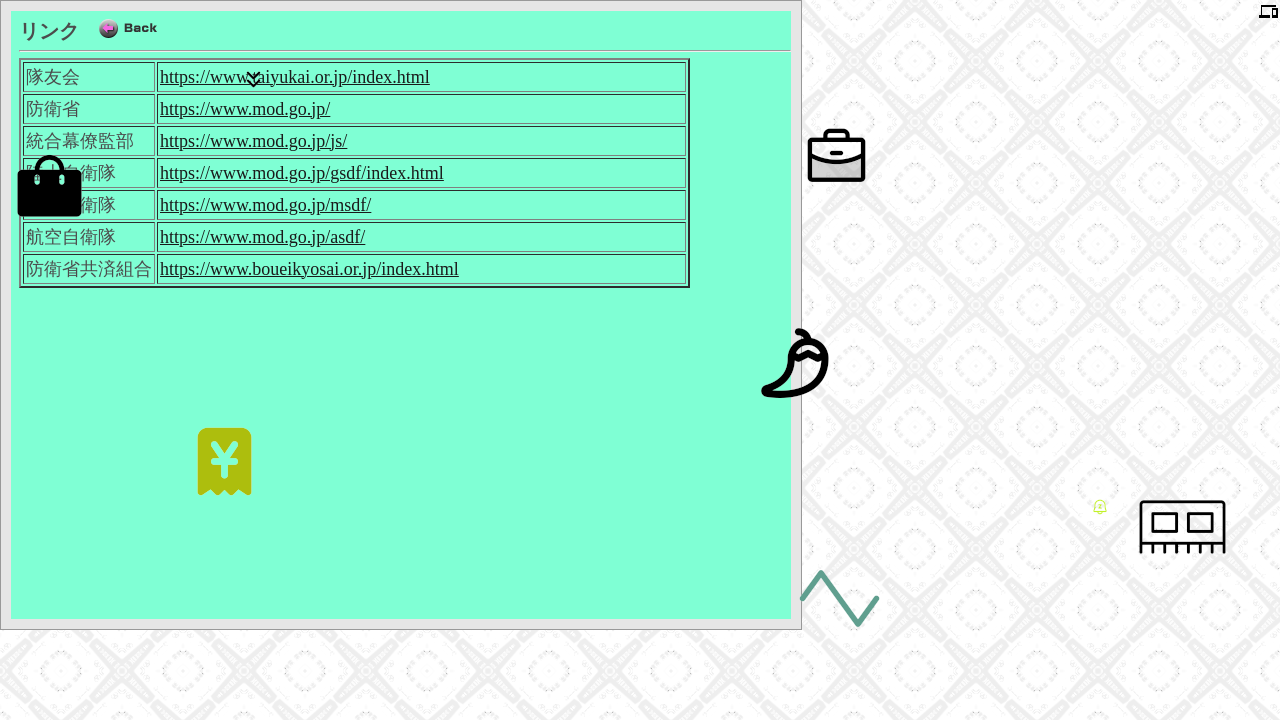  Describe the element at coordinates (253, 79) in the screenshot. I see `scroll down or view more content` at that location.